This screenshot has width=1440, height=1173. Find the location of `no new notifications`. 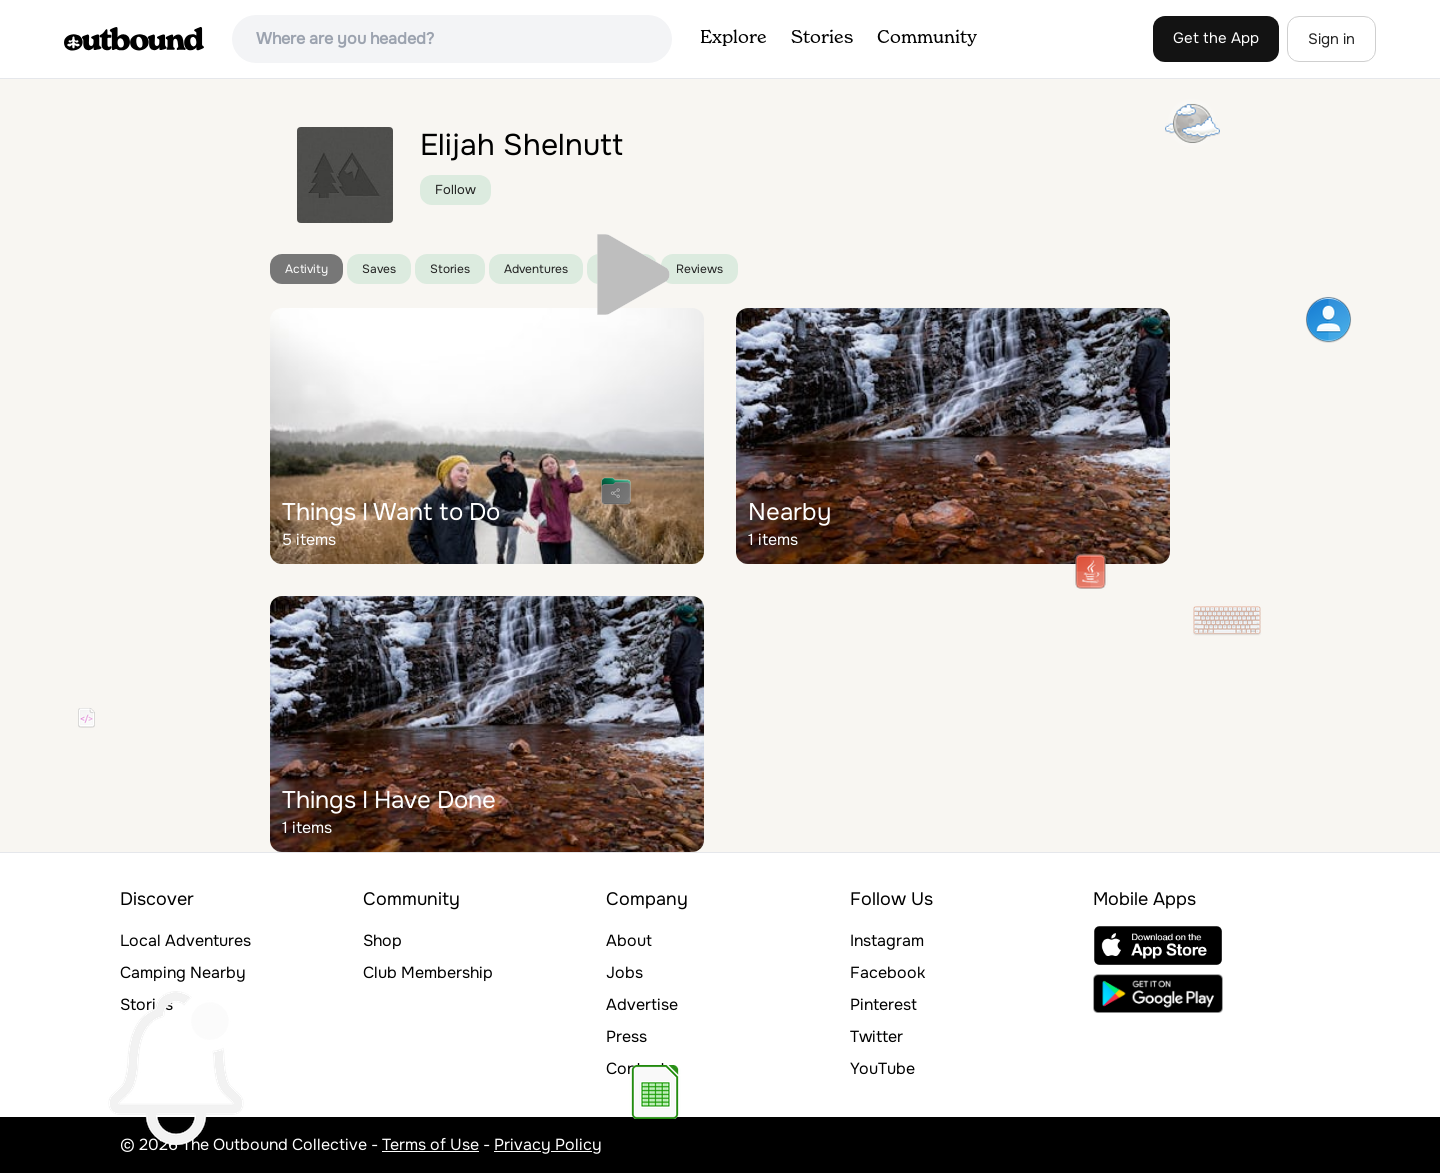

no new notifications is located at coordinates (176, 1068).